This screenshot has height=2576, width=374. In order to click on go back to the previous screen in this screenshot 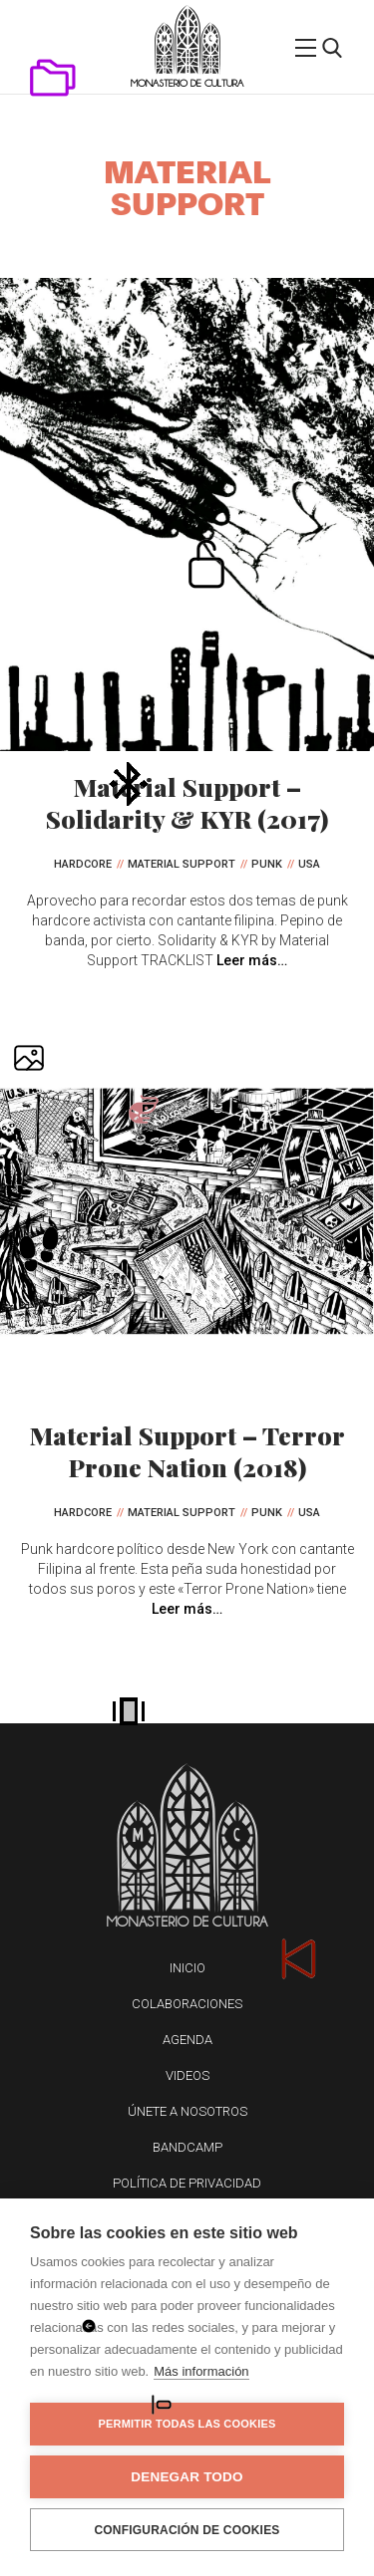, I will do `click(89, 2326)`.